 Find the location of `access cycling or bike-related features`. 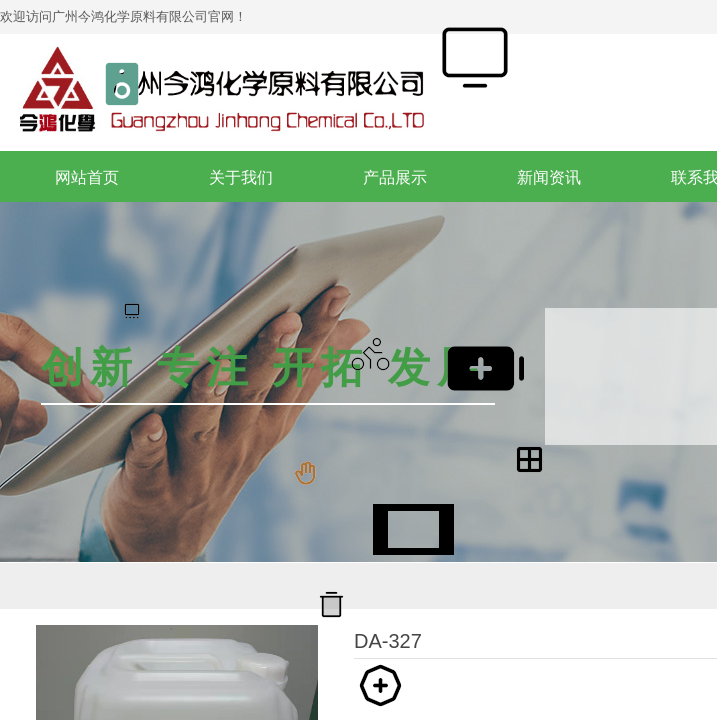

access cycling or bike-related features is located at coordinates (370, 355).